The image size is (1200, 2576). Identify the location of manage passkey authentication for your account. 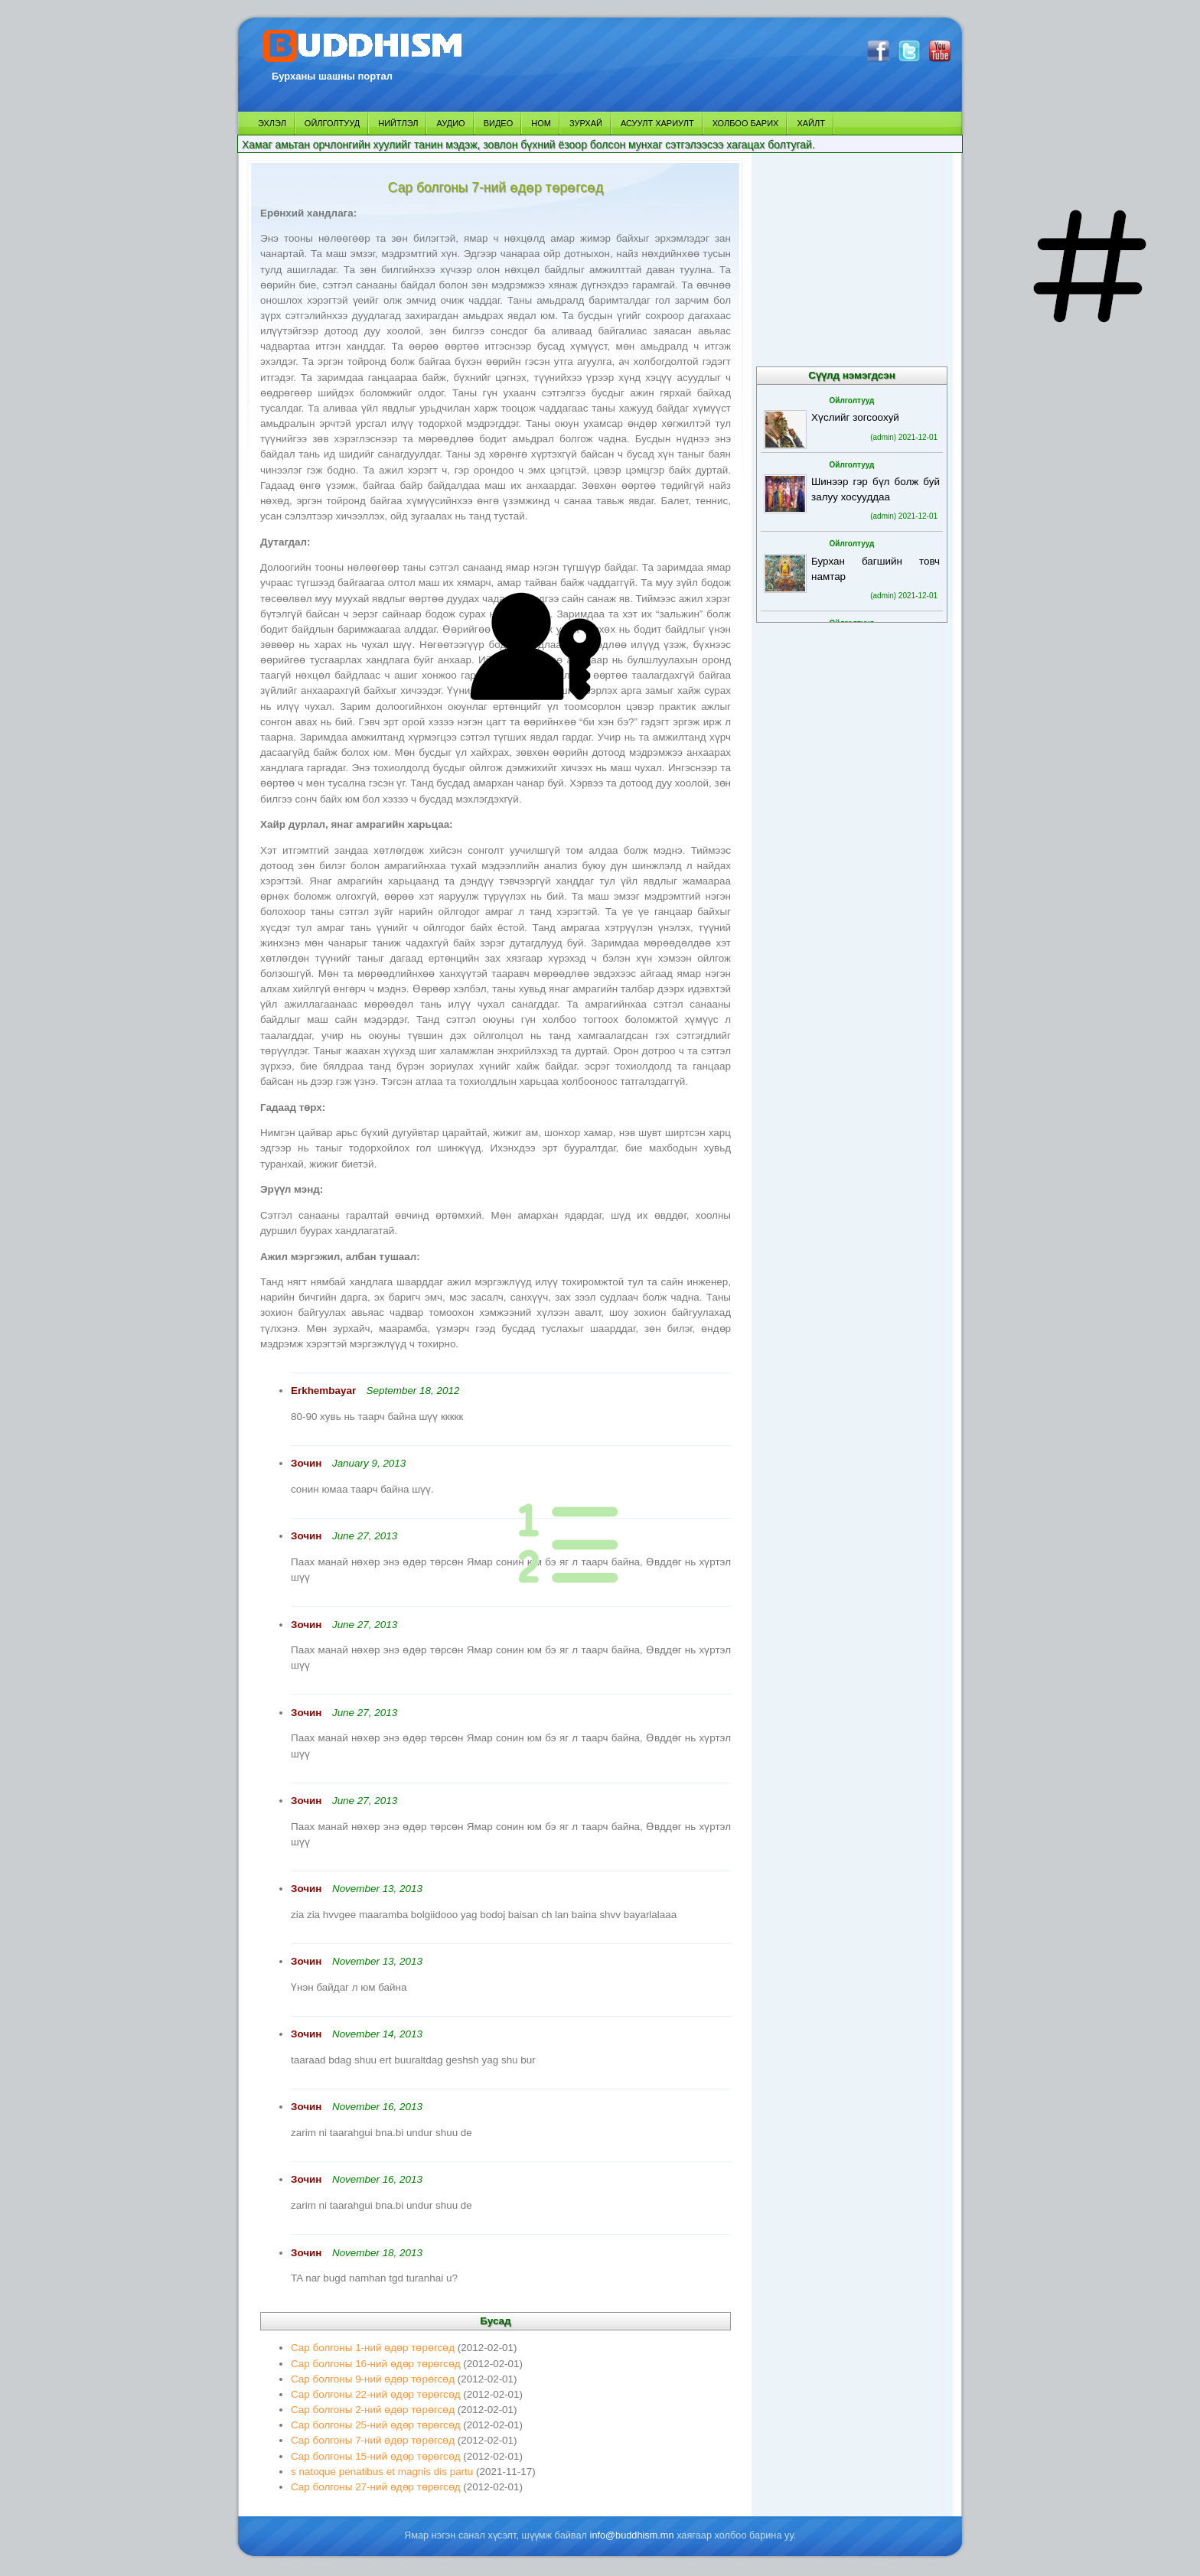
(535, 649).